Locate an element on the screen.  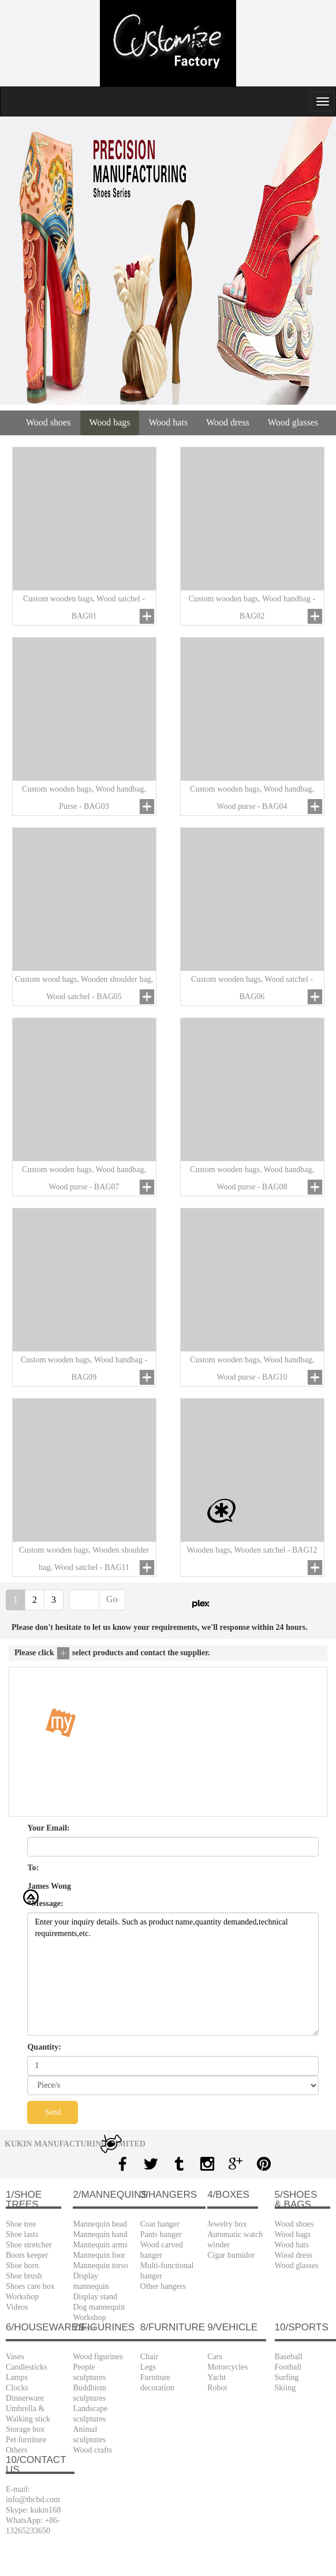
open BookMyShow app is located at coordinates (61, 1723).